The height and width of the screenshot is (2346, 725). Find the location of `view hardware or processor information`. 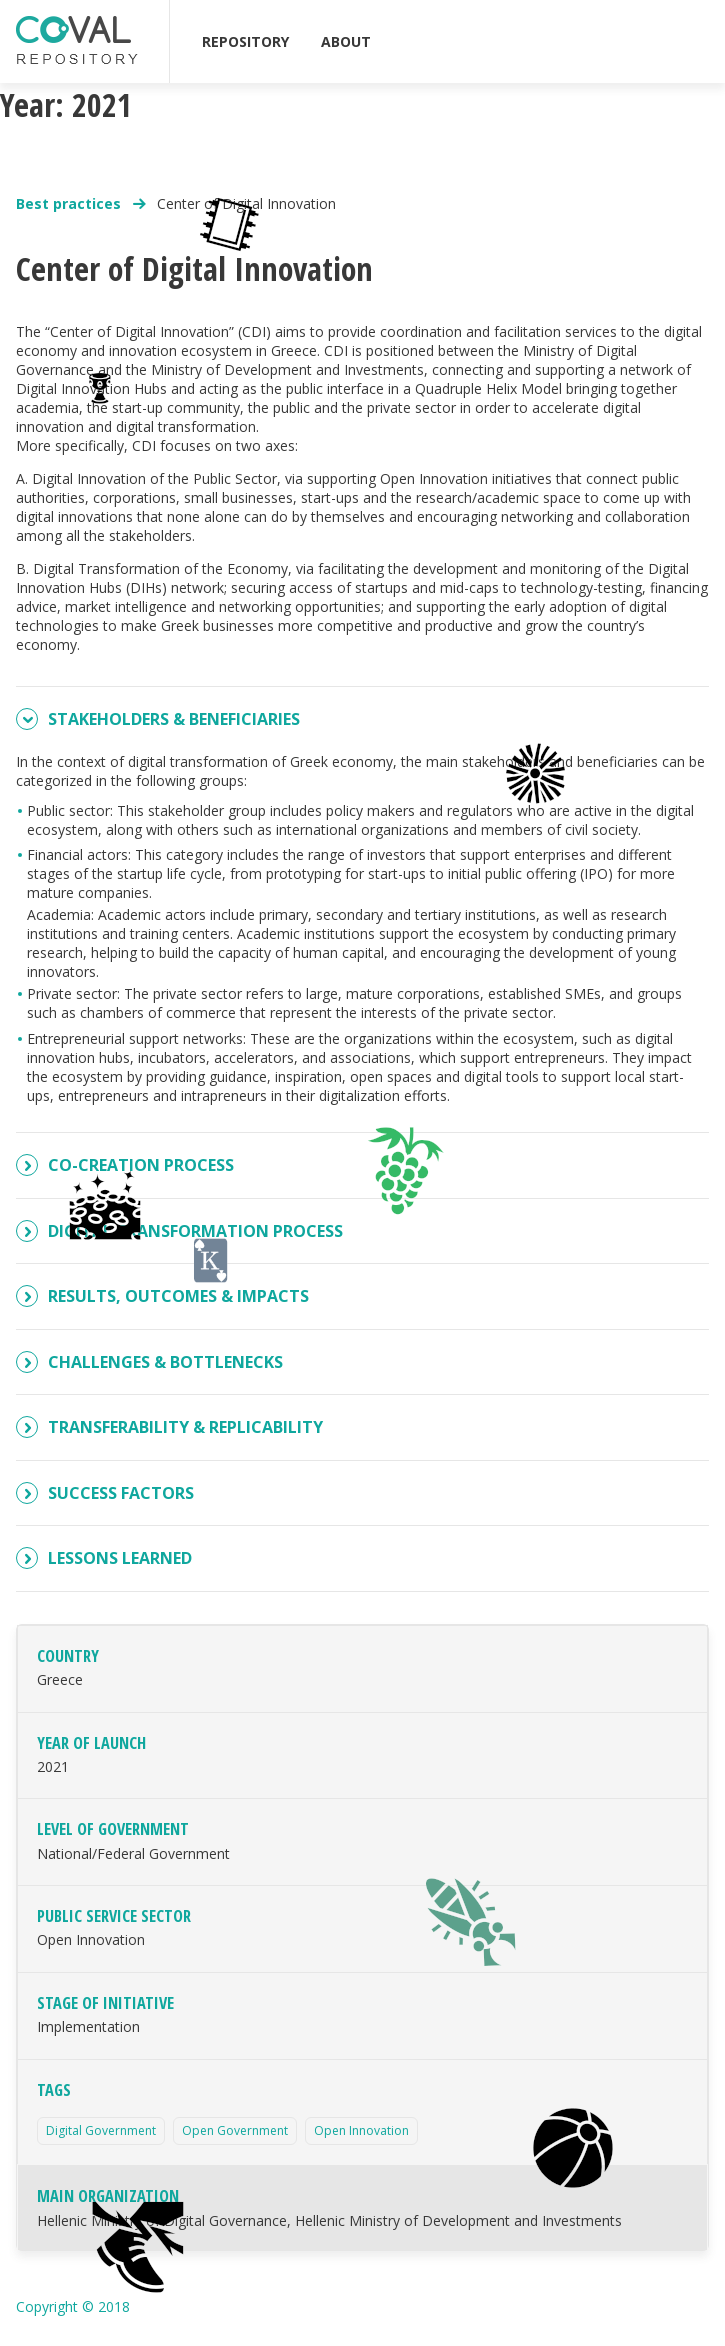

view hardware or processor information is located at coordinates (229, 225).